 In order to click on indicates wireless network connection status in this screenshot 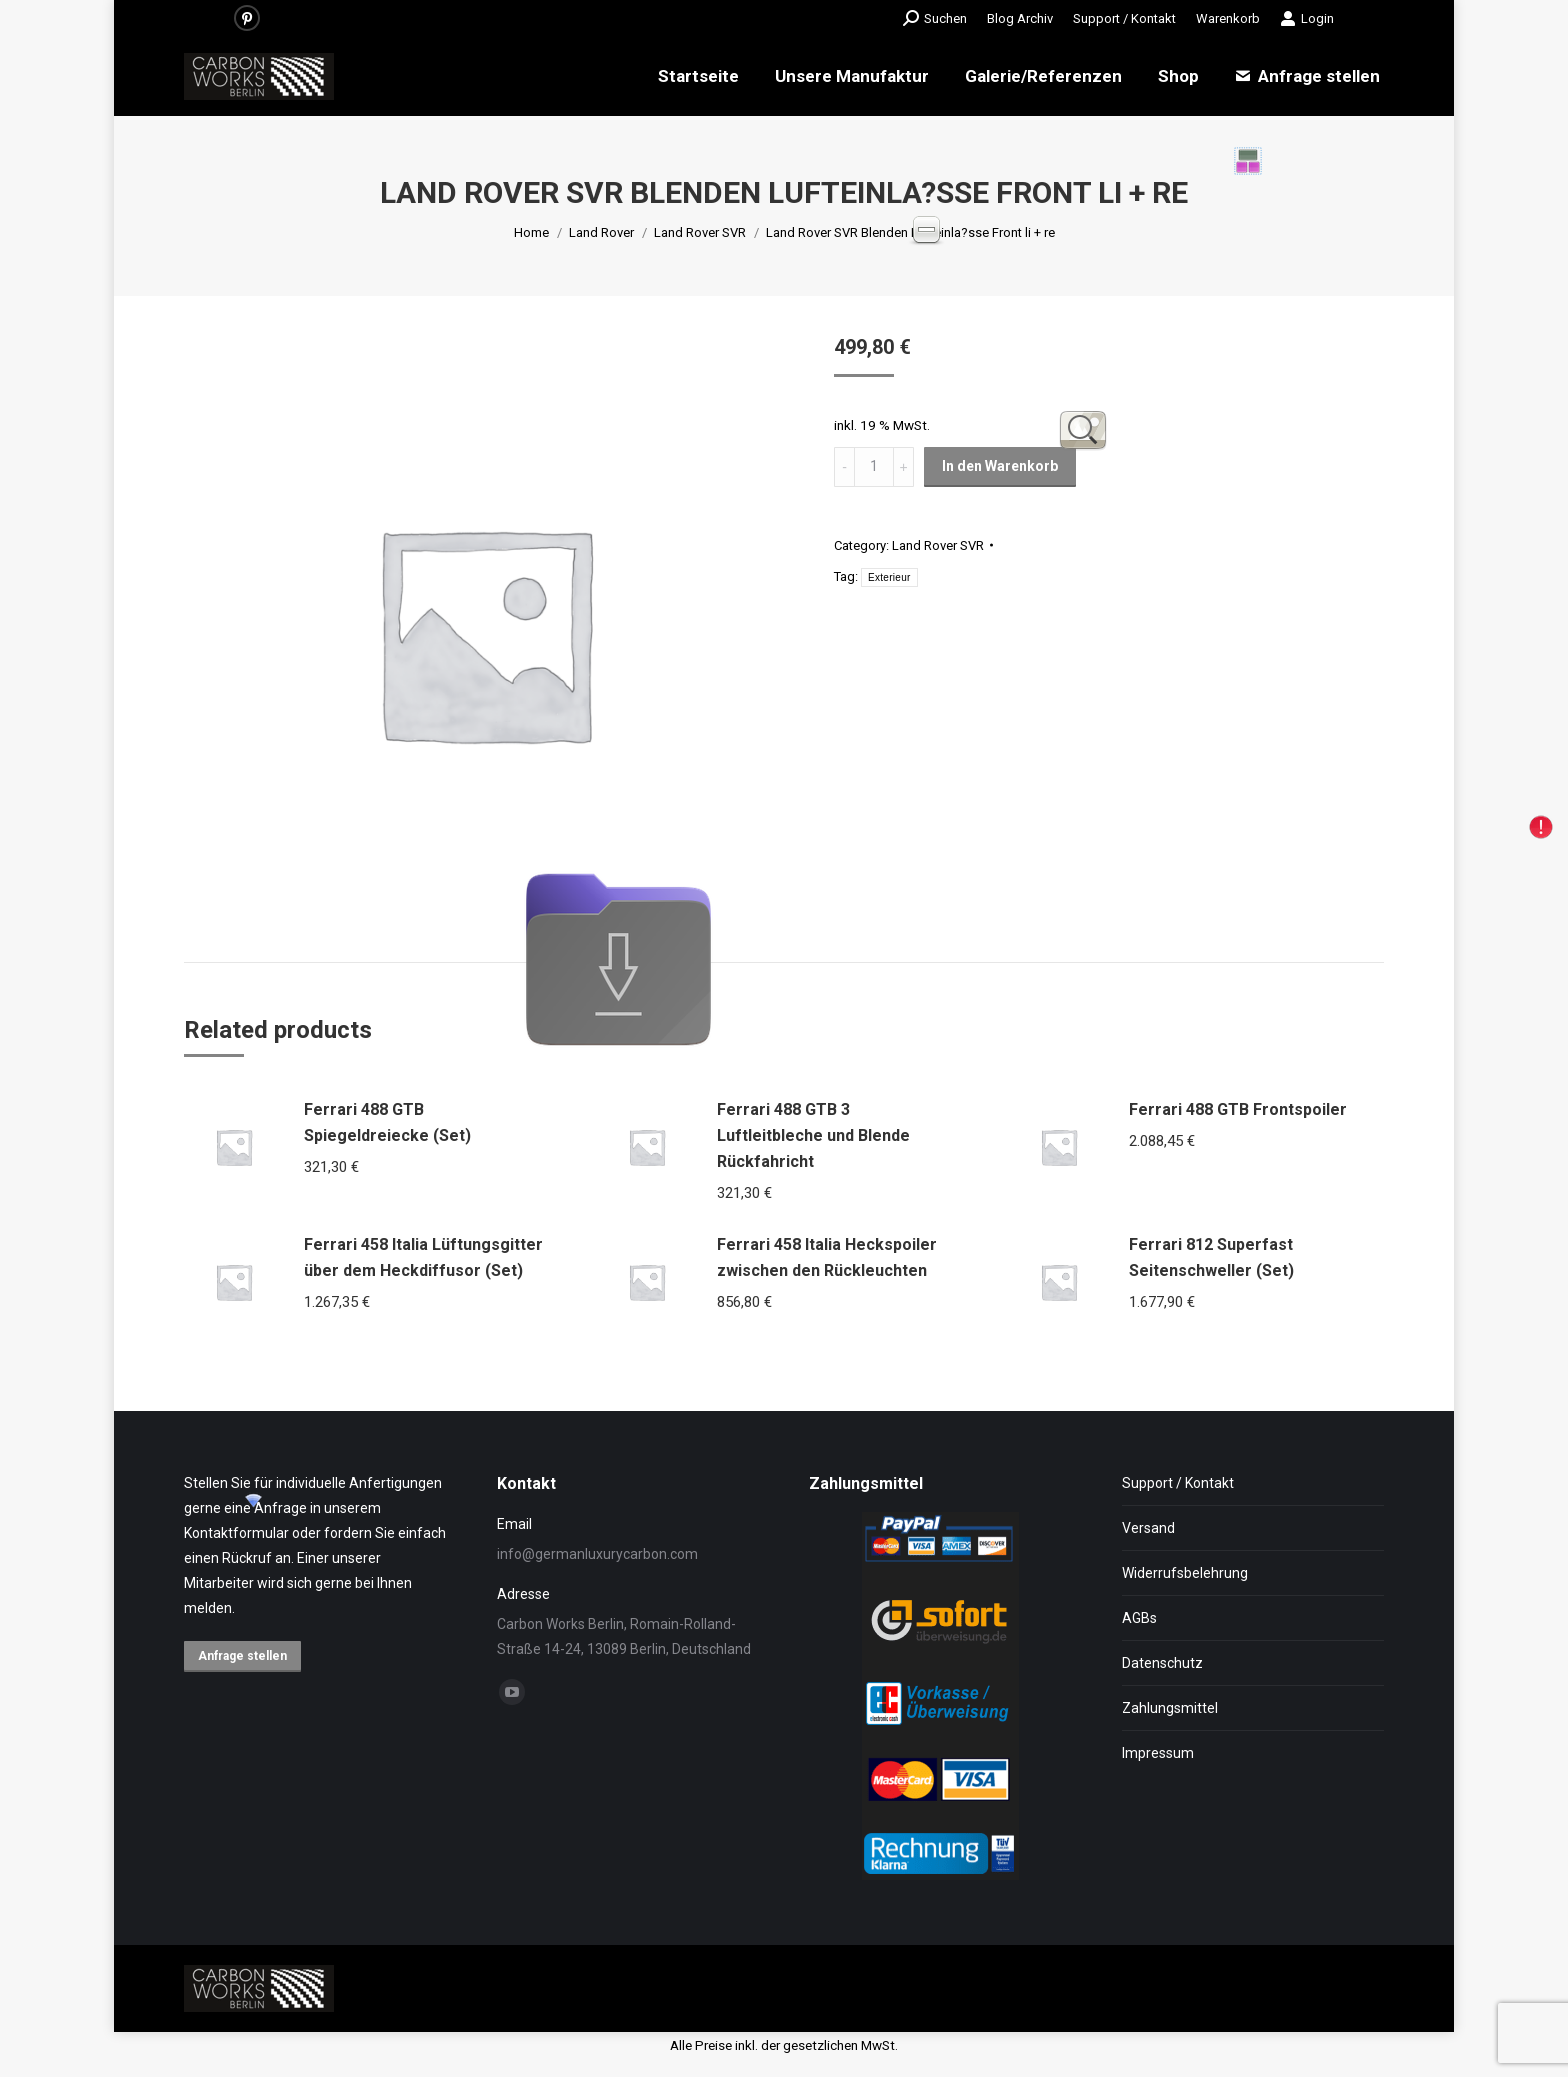, I will do `click(253, 1500)`.